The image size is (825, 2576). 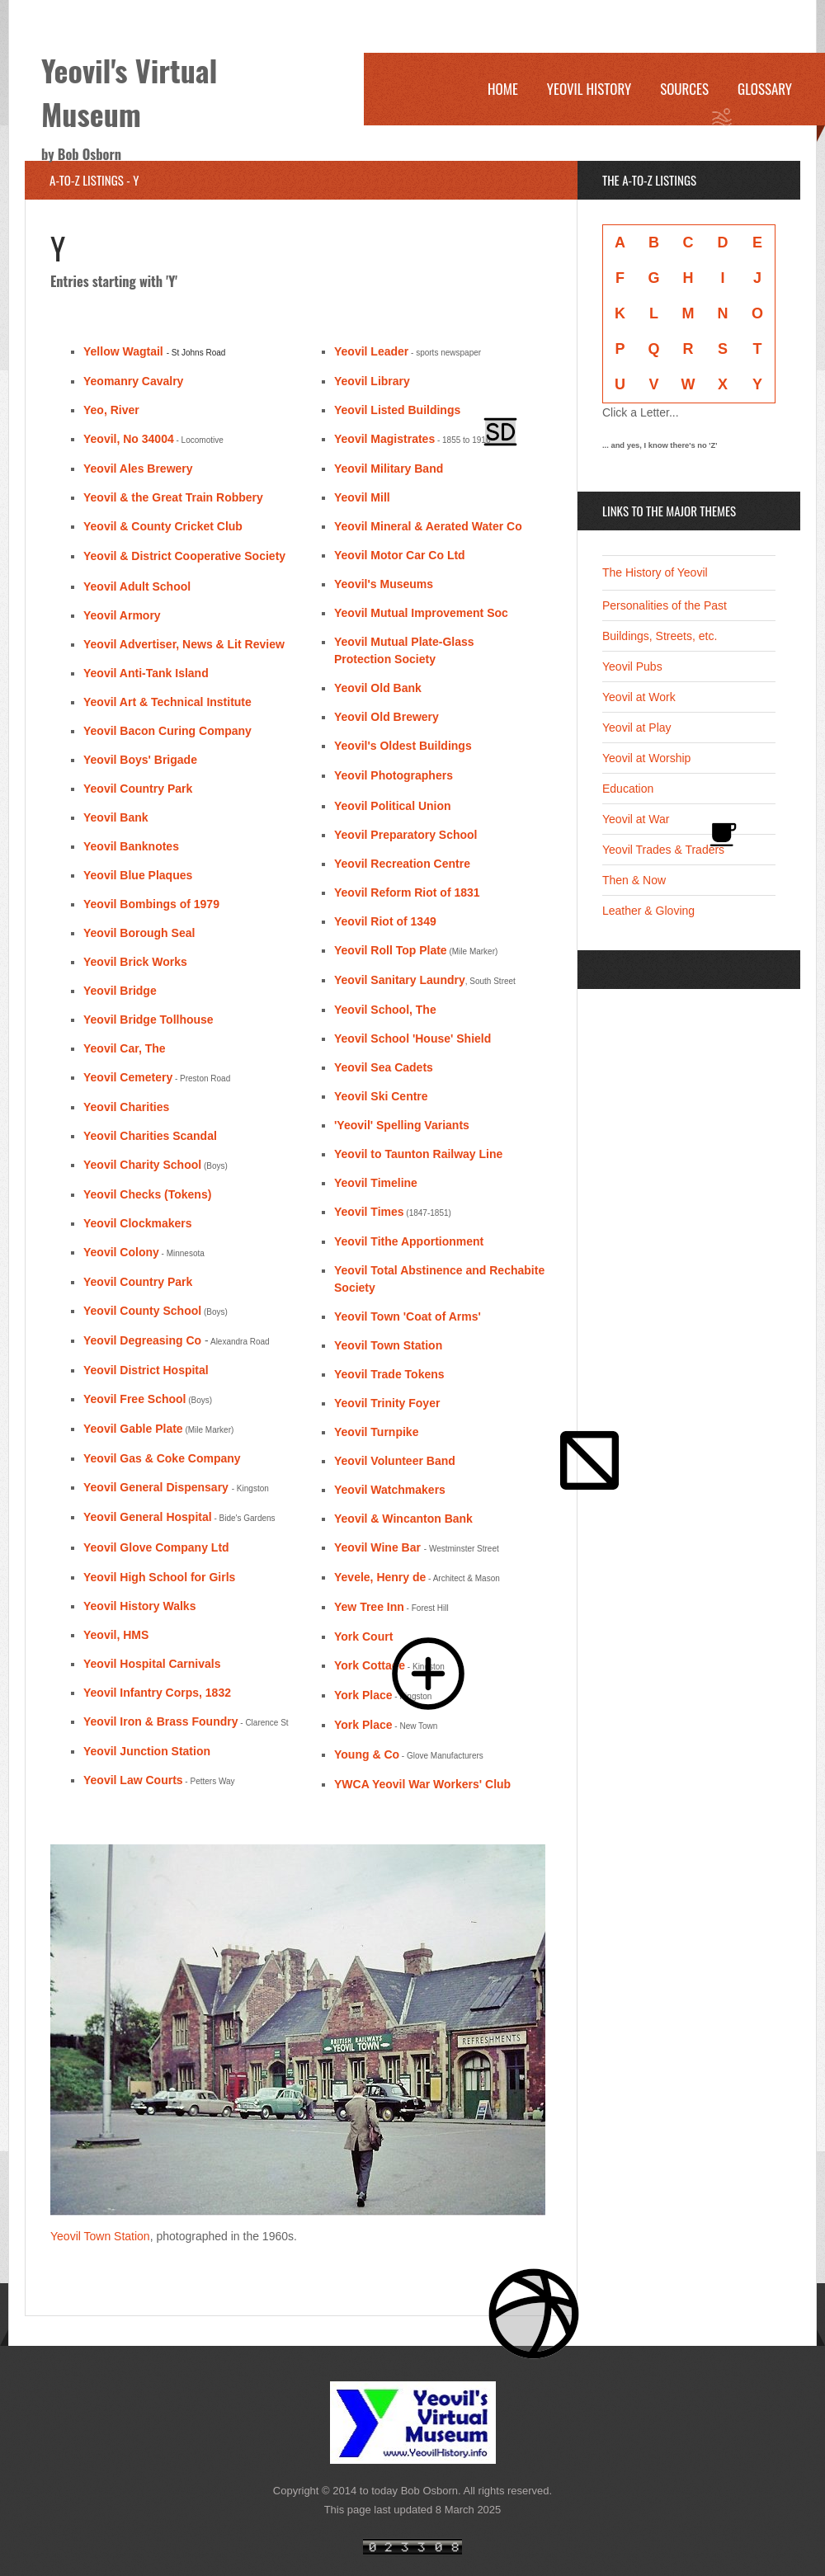 What do you see at coordinates (534, 2314) in the screenshot?
I see `access games or entertainment section` at bounding box center [534, 2314].